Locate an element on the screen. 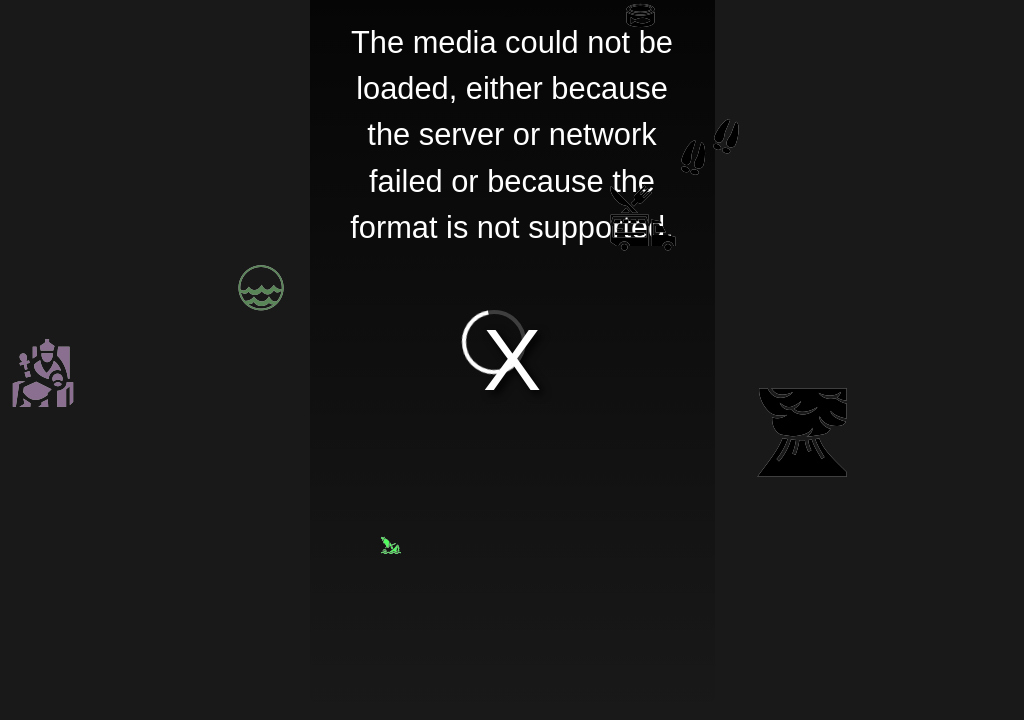 Image resolution: width=1024 pixels, height=720 pixels. indicates a failed or crashed process is located at coordinates (391, 544).